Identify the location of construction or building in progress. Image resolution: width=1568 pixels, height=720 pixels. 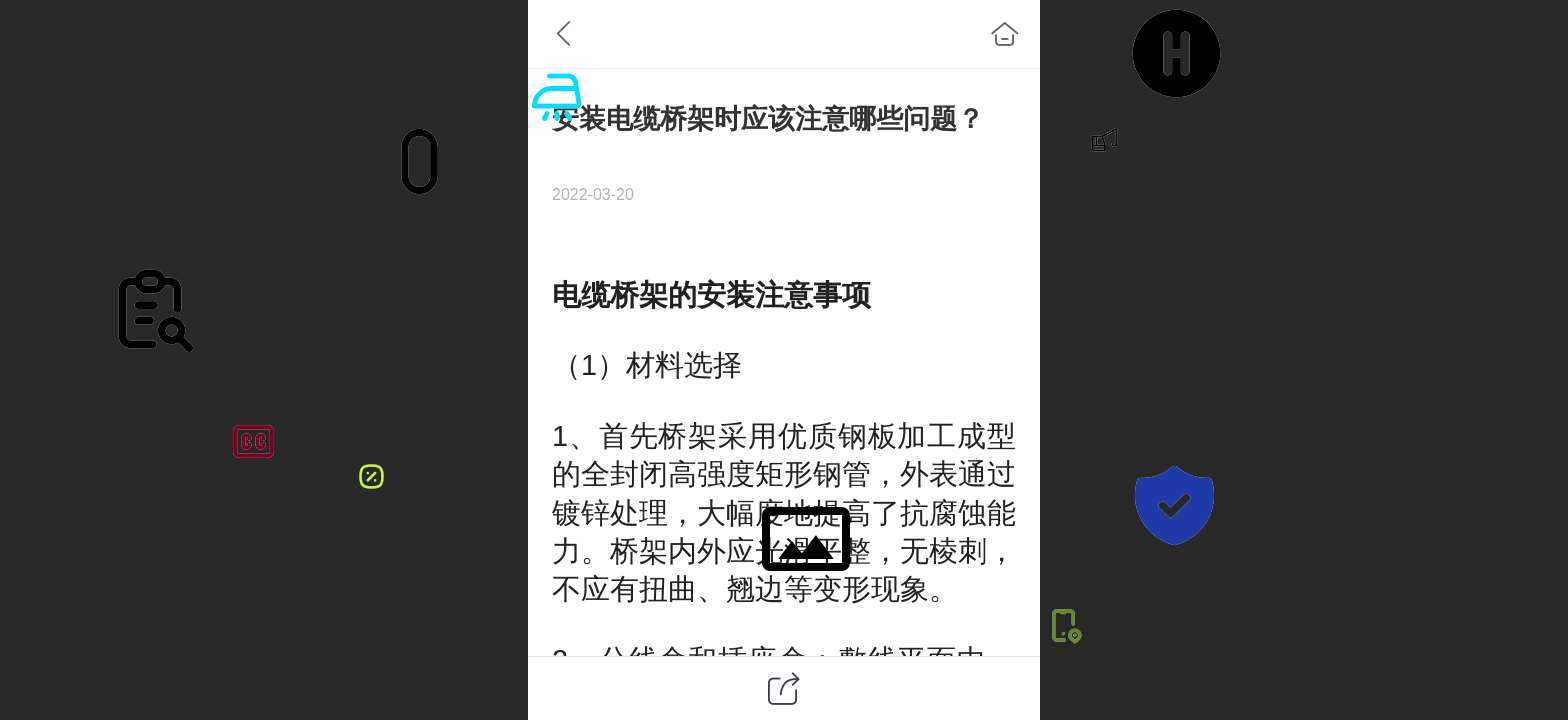
(1105, 141).